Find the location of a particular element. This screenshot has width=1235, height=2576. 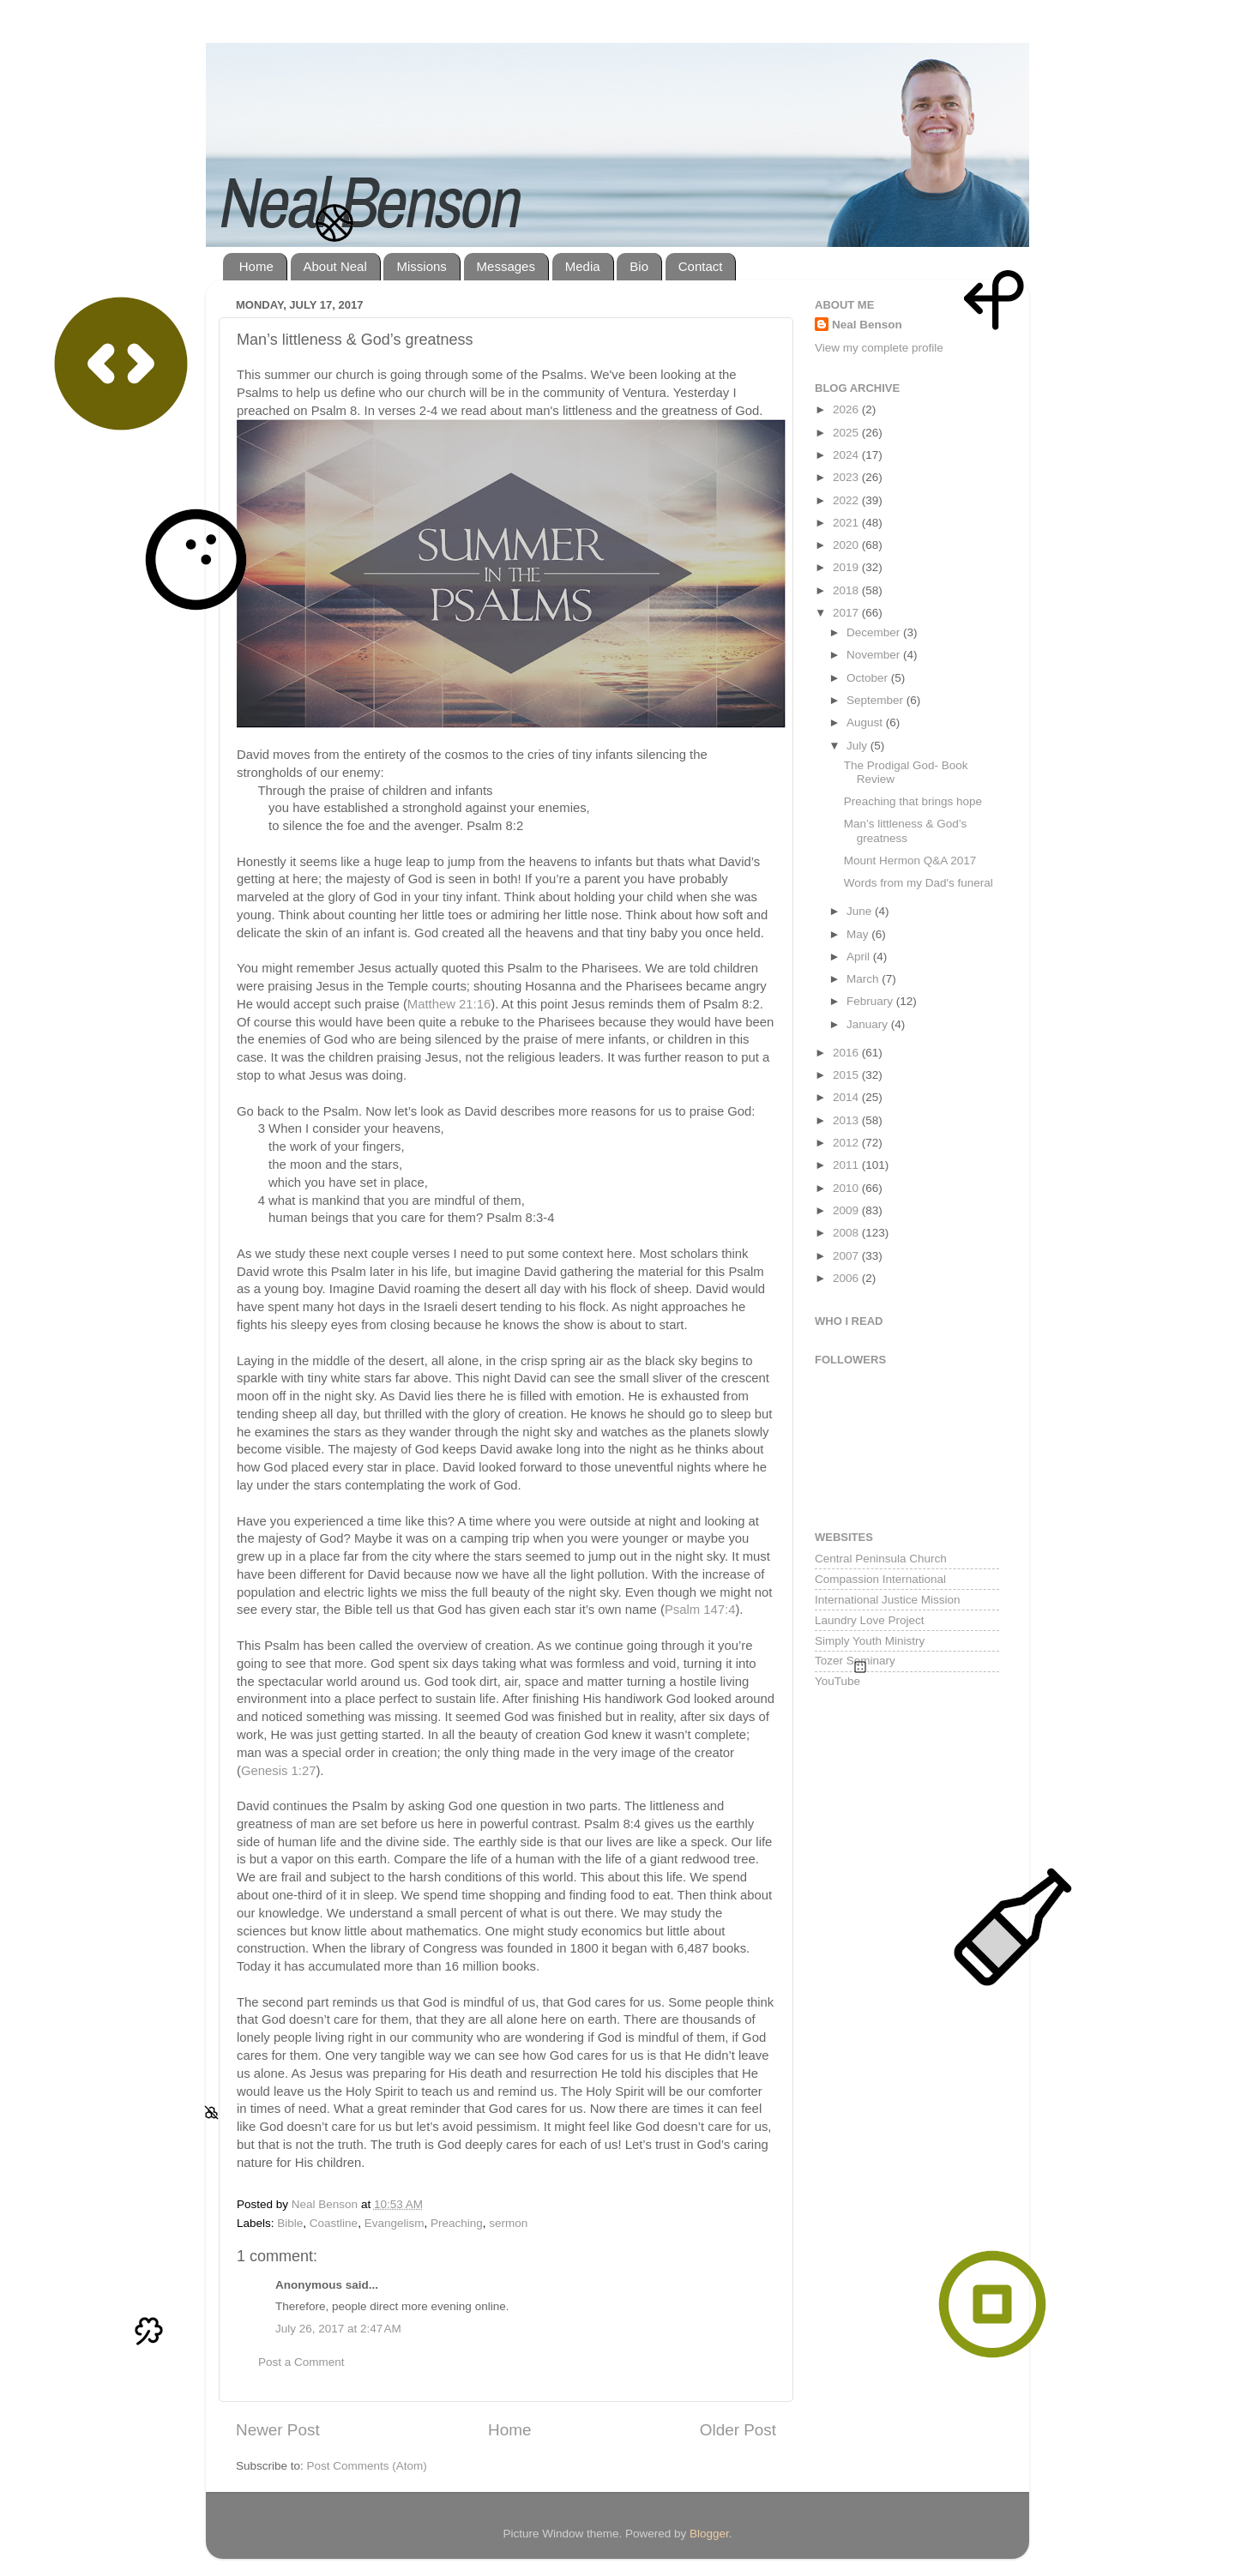

undo or go back to previous state is located at coordinates (992, 298).